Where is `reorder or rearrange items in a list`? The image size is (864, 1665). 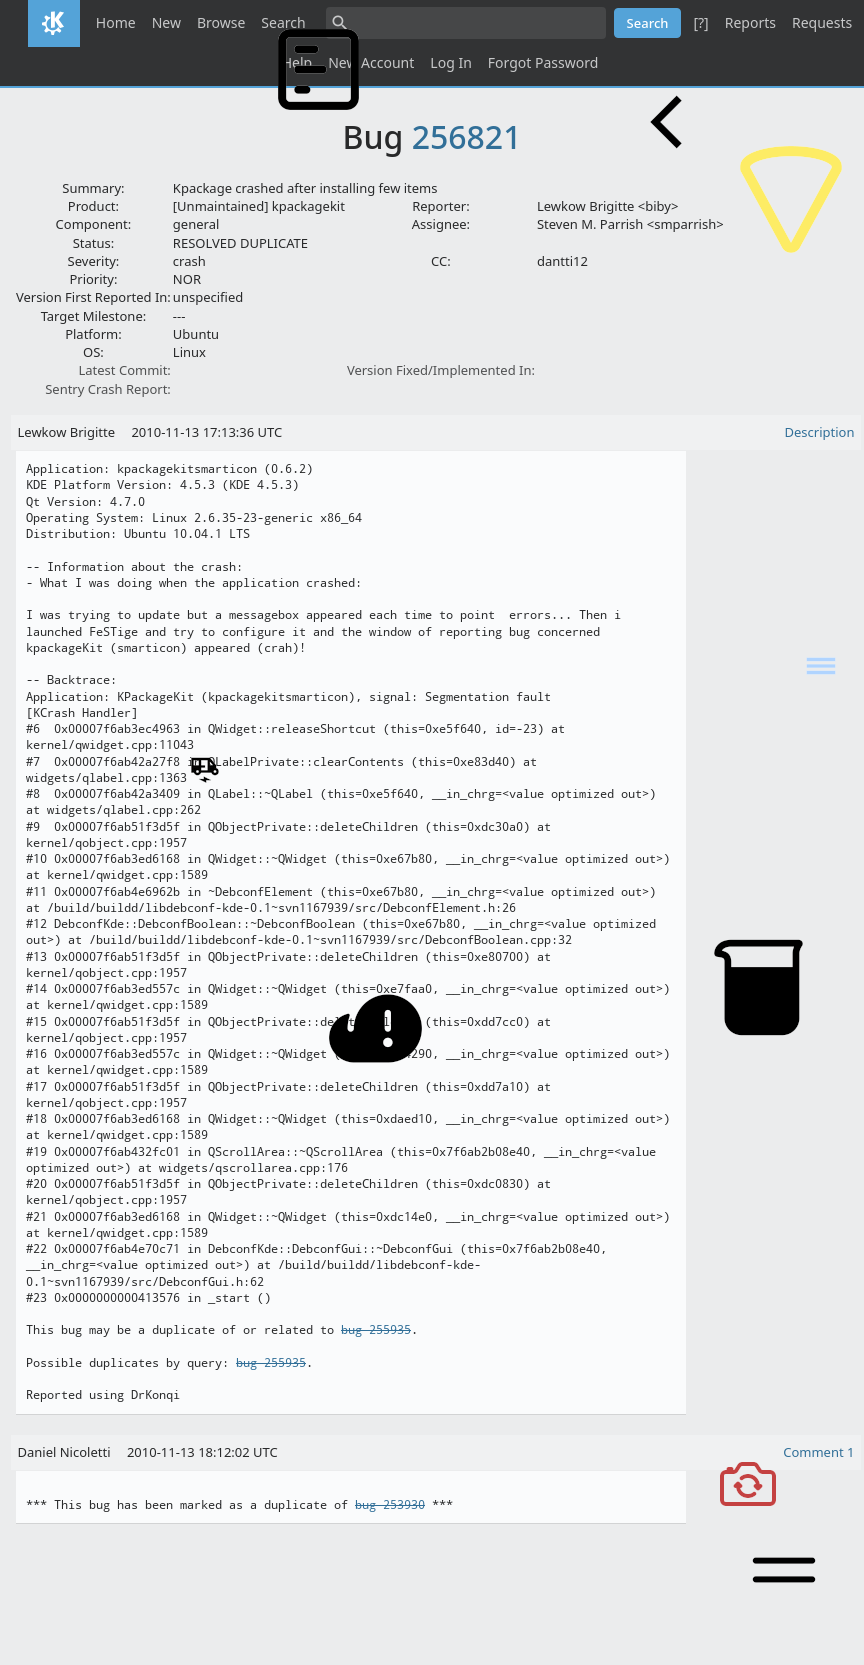
reorder or rearrange items in a list is located at coordinates (784, 1570).